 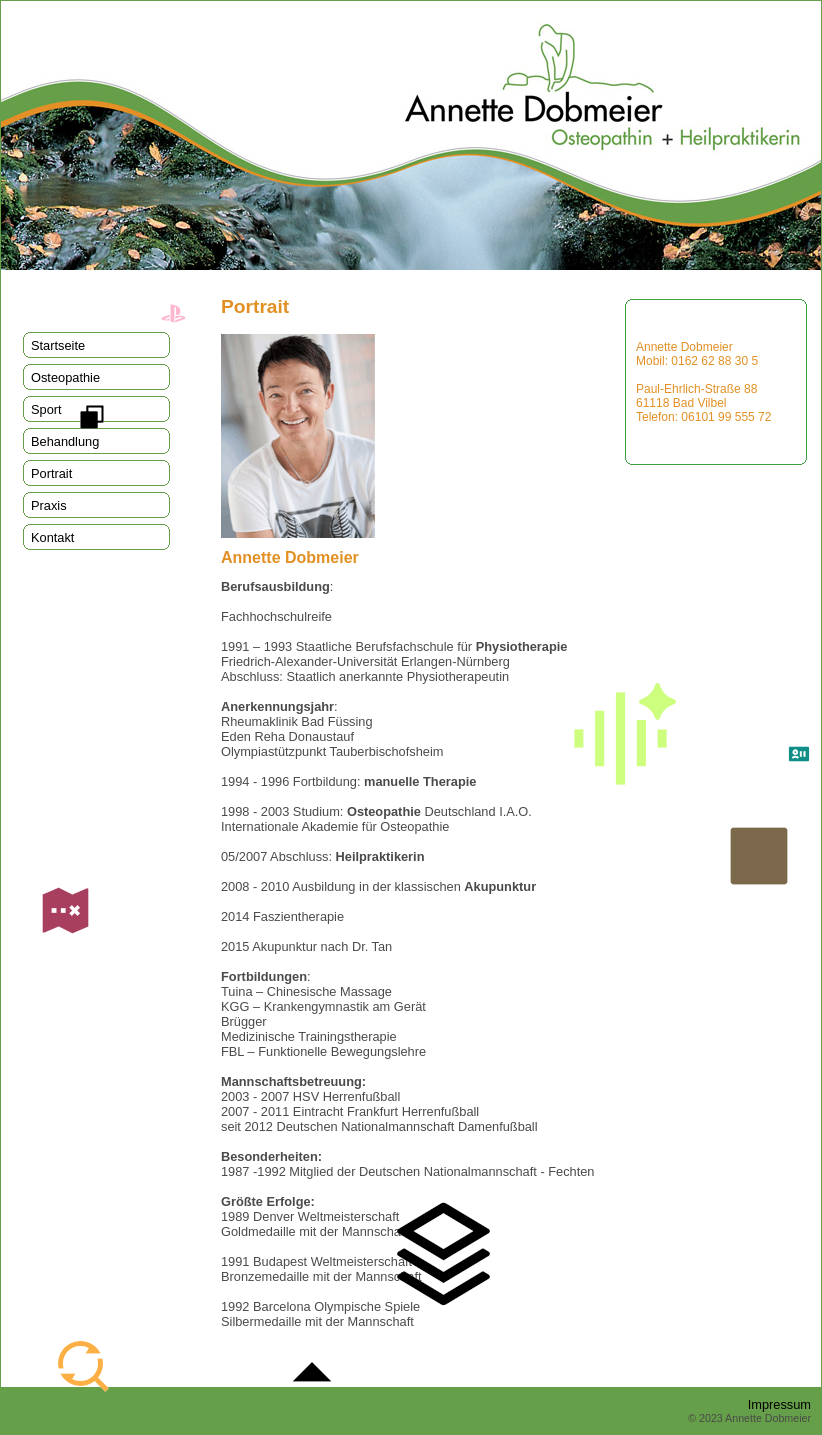 I want to click on activate AI voice assistant, so click(x=620, y=738).